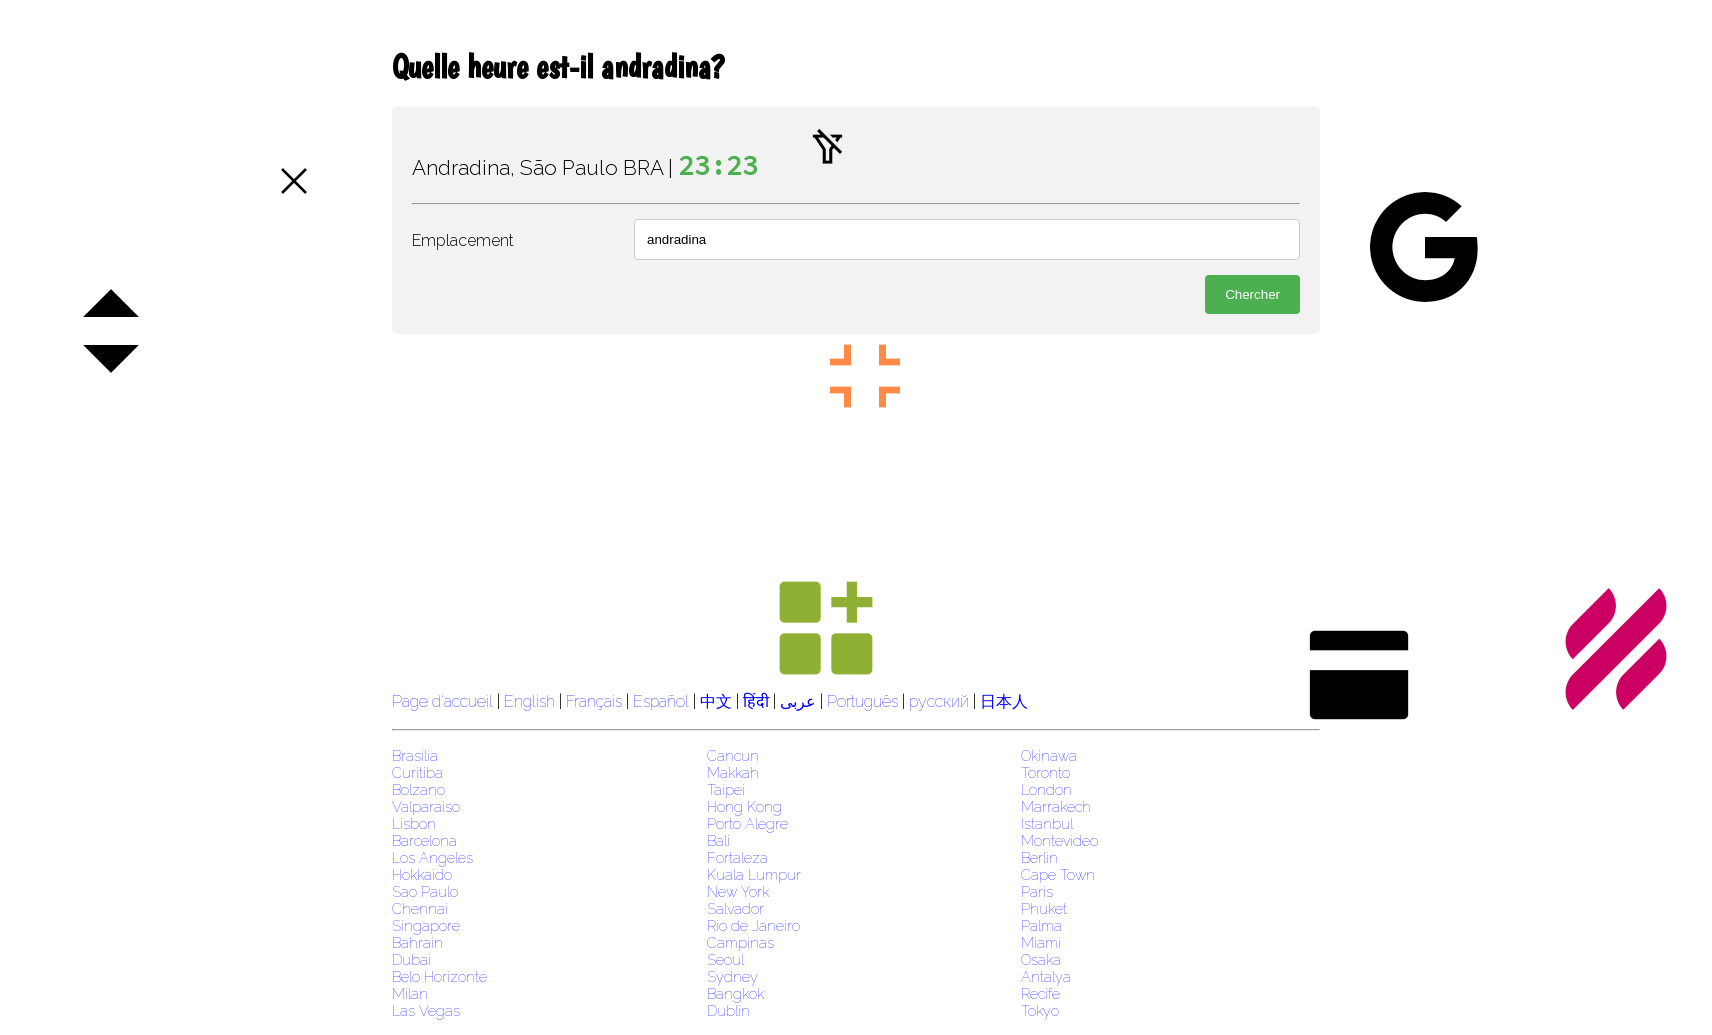  Describe the element at coordinates (1359, 675) in the screenshot. I see `access payment methods` at that location.